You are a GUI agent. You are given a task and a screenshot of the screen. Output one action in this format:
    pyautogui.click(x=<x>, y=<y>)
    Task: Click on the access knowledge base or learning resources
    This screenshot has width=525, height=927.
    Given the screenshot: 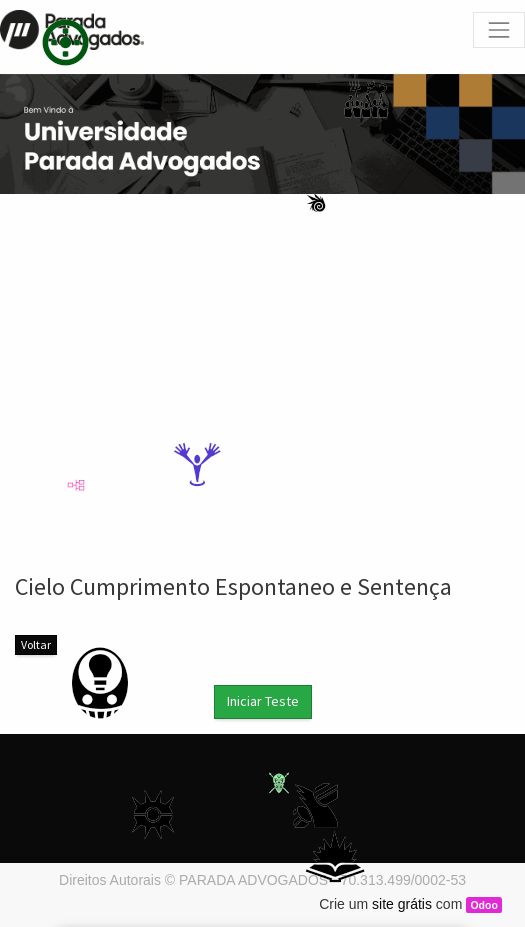 What is the action you would take?
    pyautogui.click(x=335, y=861)
    